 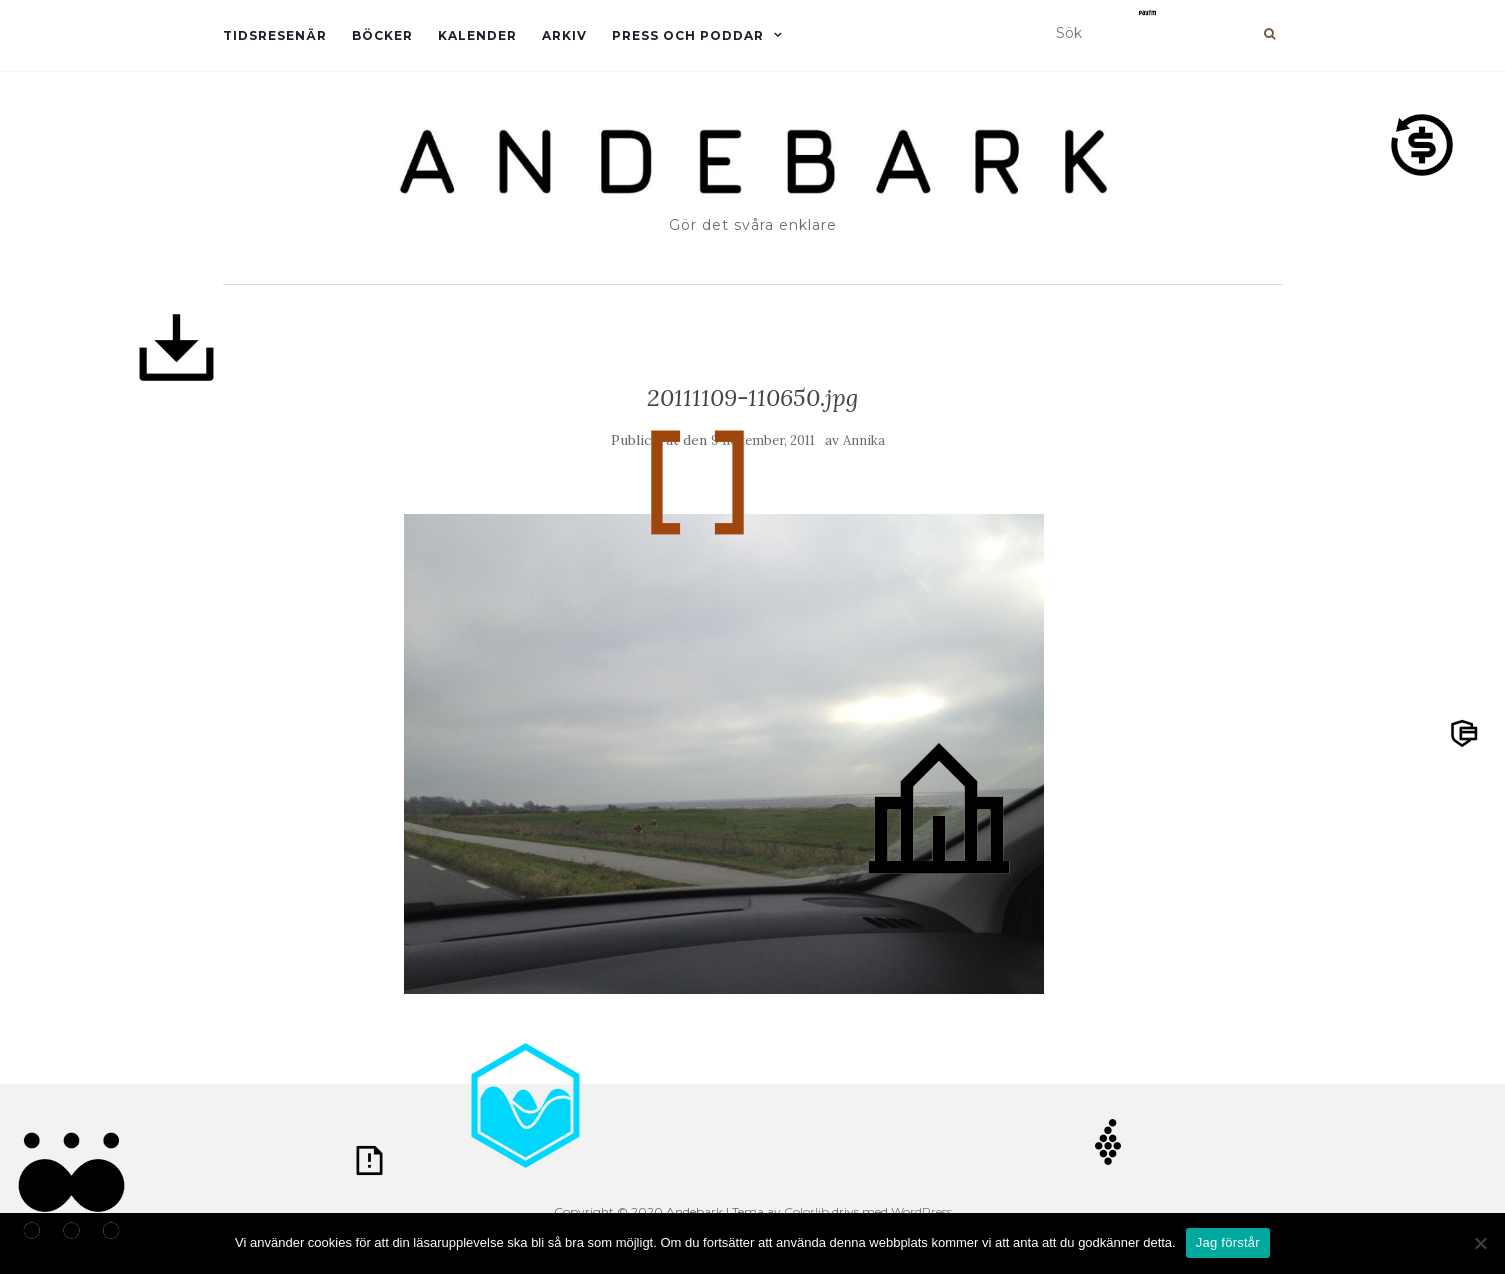 What do you see at coordinates (1463, 733) in the screenshot?
I see `indicates secure payment or transaction protection` at bounding box center [1463, 733].